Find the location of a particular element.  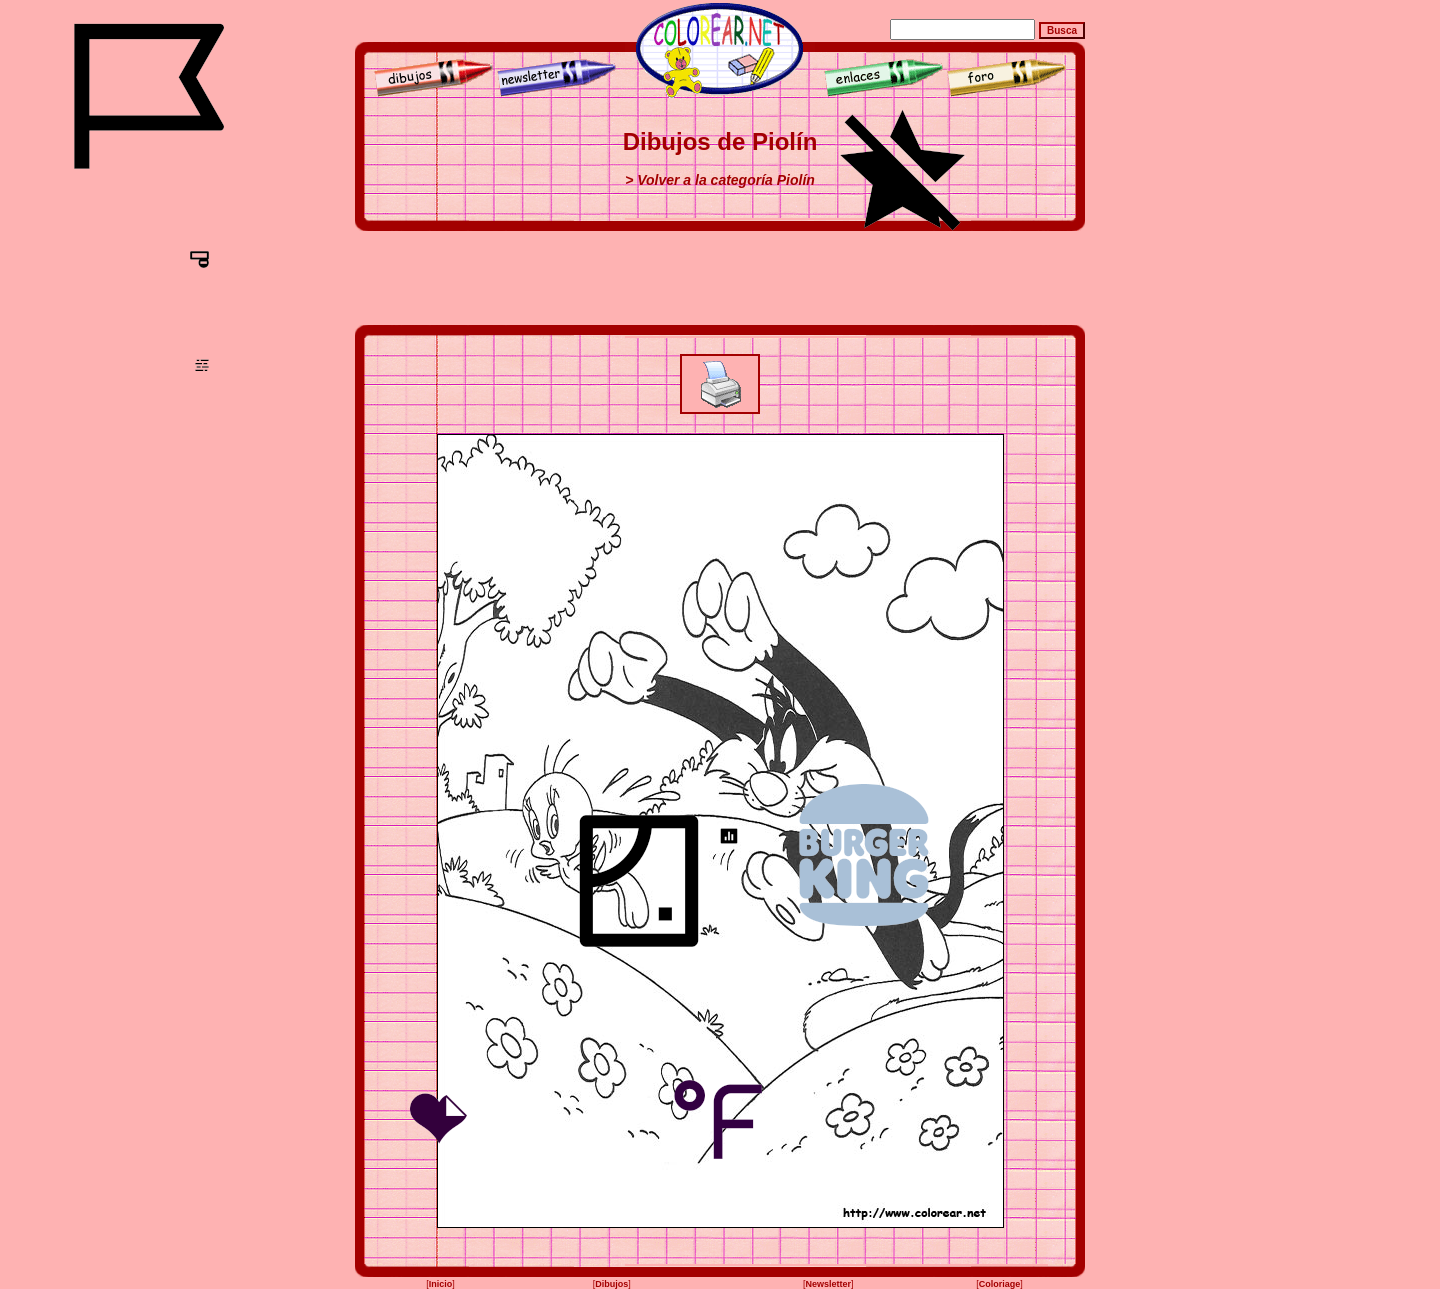

view analytics dashboard is located at coordinates (729, 836).